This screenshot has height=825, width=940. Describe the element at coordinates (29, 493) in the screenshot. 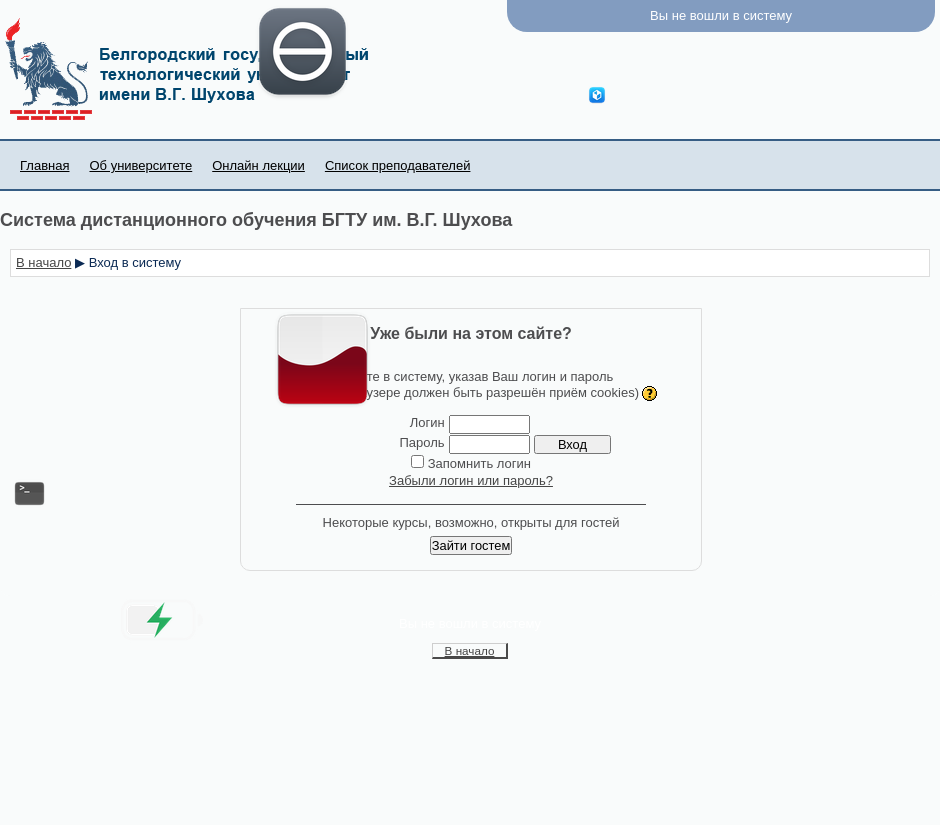

I see `open the terminal application` at that location.